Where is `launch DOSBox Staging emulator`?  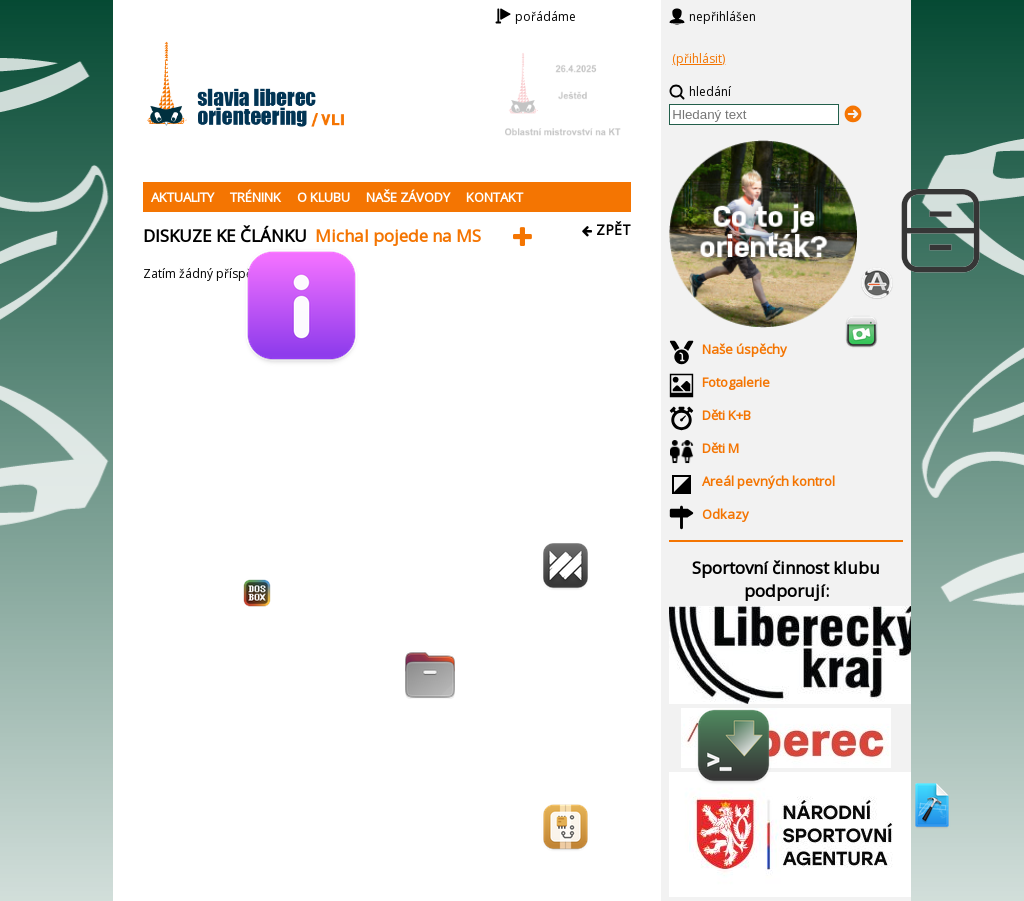 launch DOSBox Staging emulator is located at coordinates (257, 593).